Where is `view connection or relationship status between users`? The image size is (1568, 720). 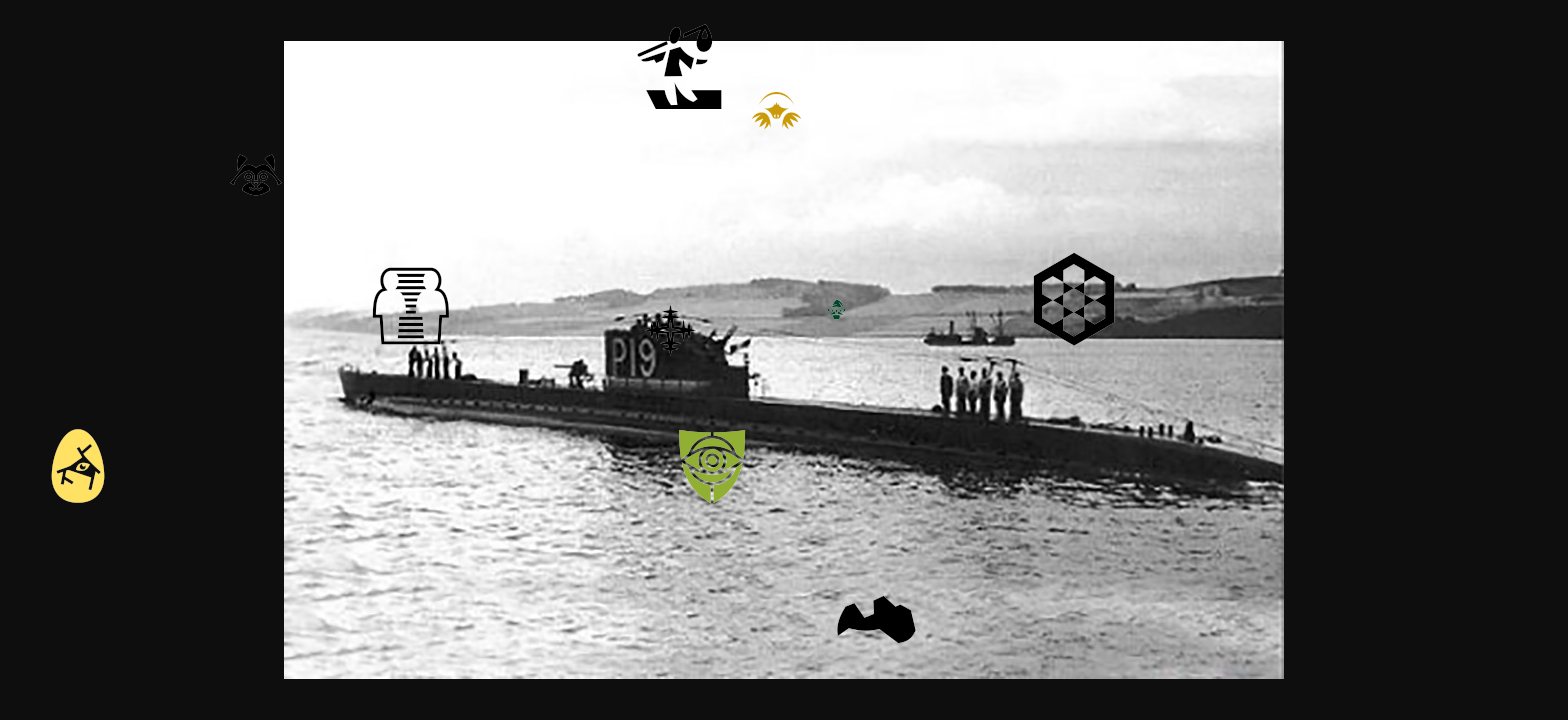 view connection or relationship status between users is located at coordinates (410, 305).